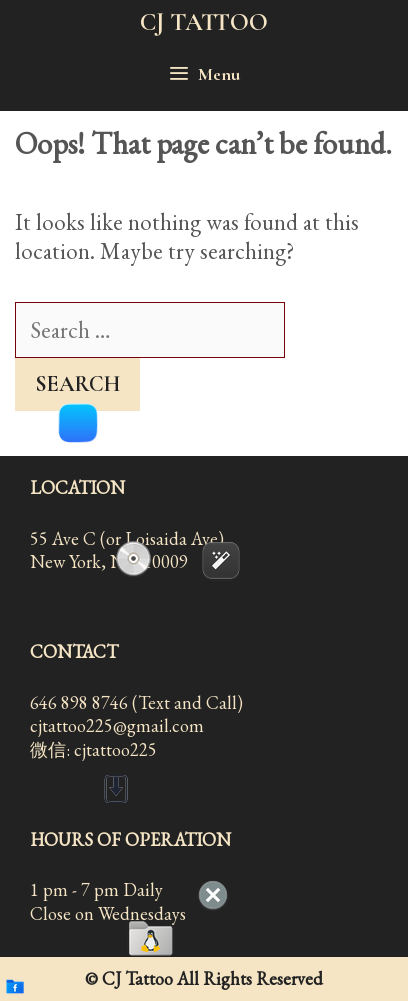 This screenshot has width=408, height=1001. I want to click on indicates an unavailable or inaccessible item, so click(213, 895).